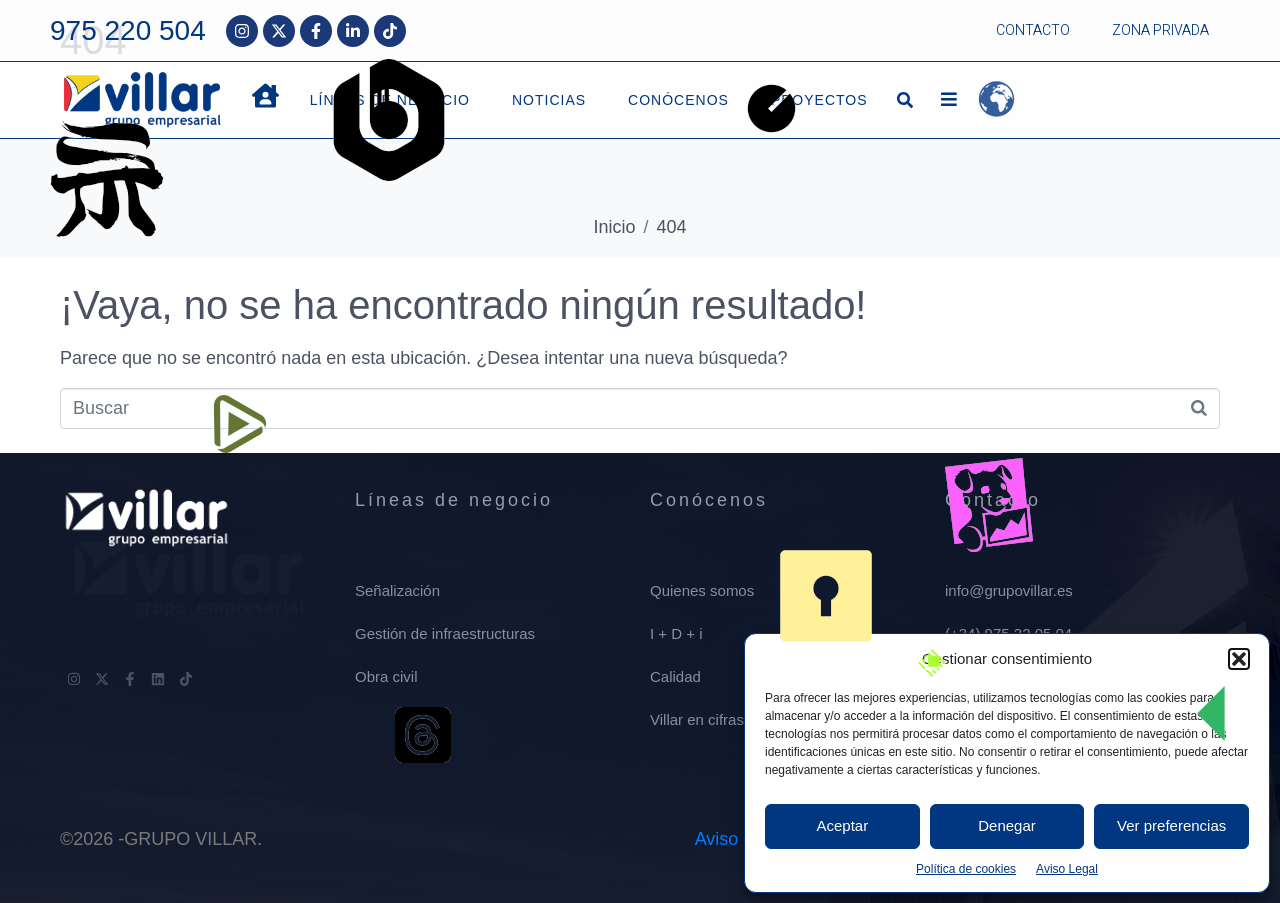  I want to click on go back to the previous screen, so click(1215, 713).